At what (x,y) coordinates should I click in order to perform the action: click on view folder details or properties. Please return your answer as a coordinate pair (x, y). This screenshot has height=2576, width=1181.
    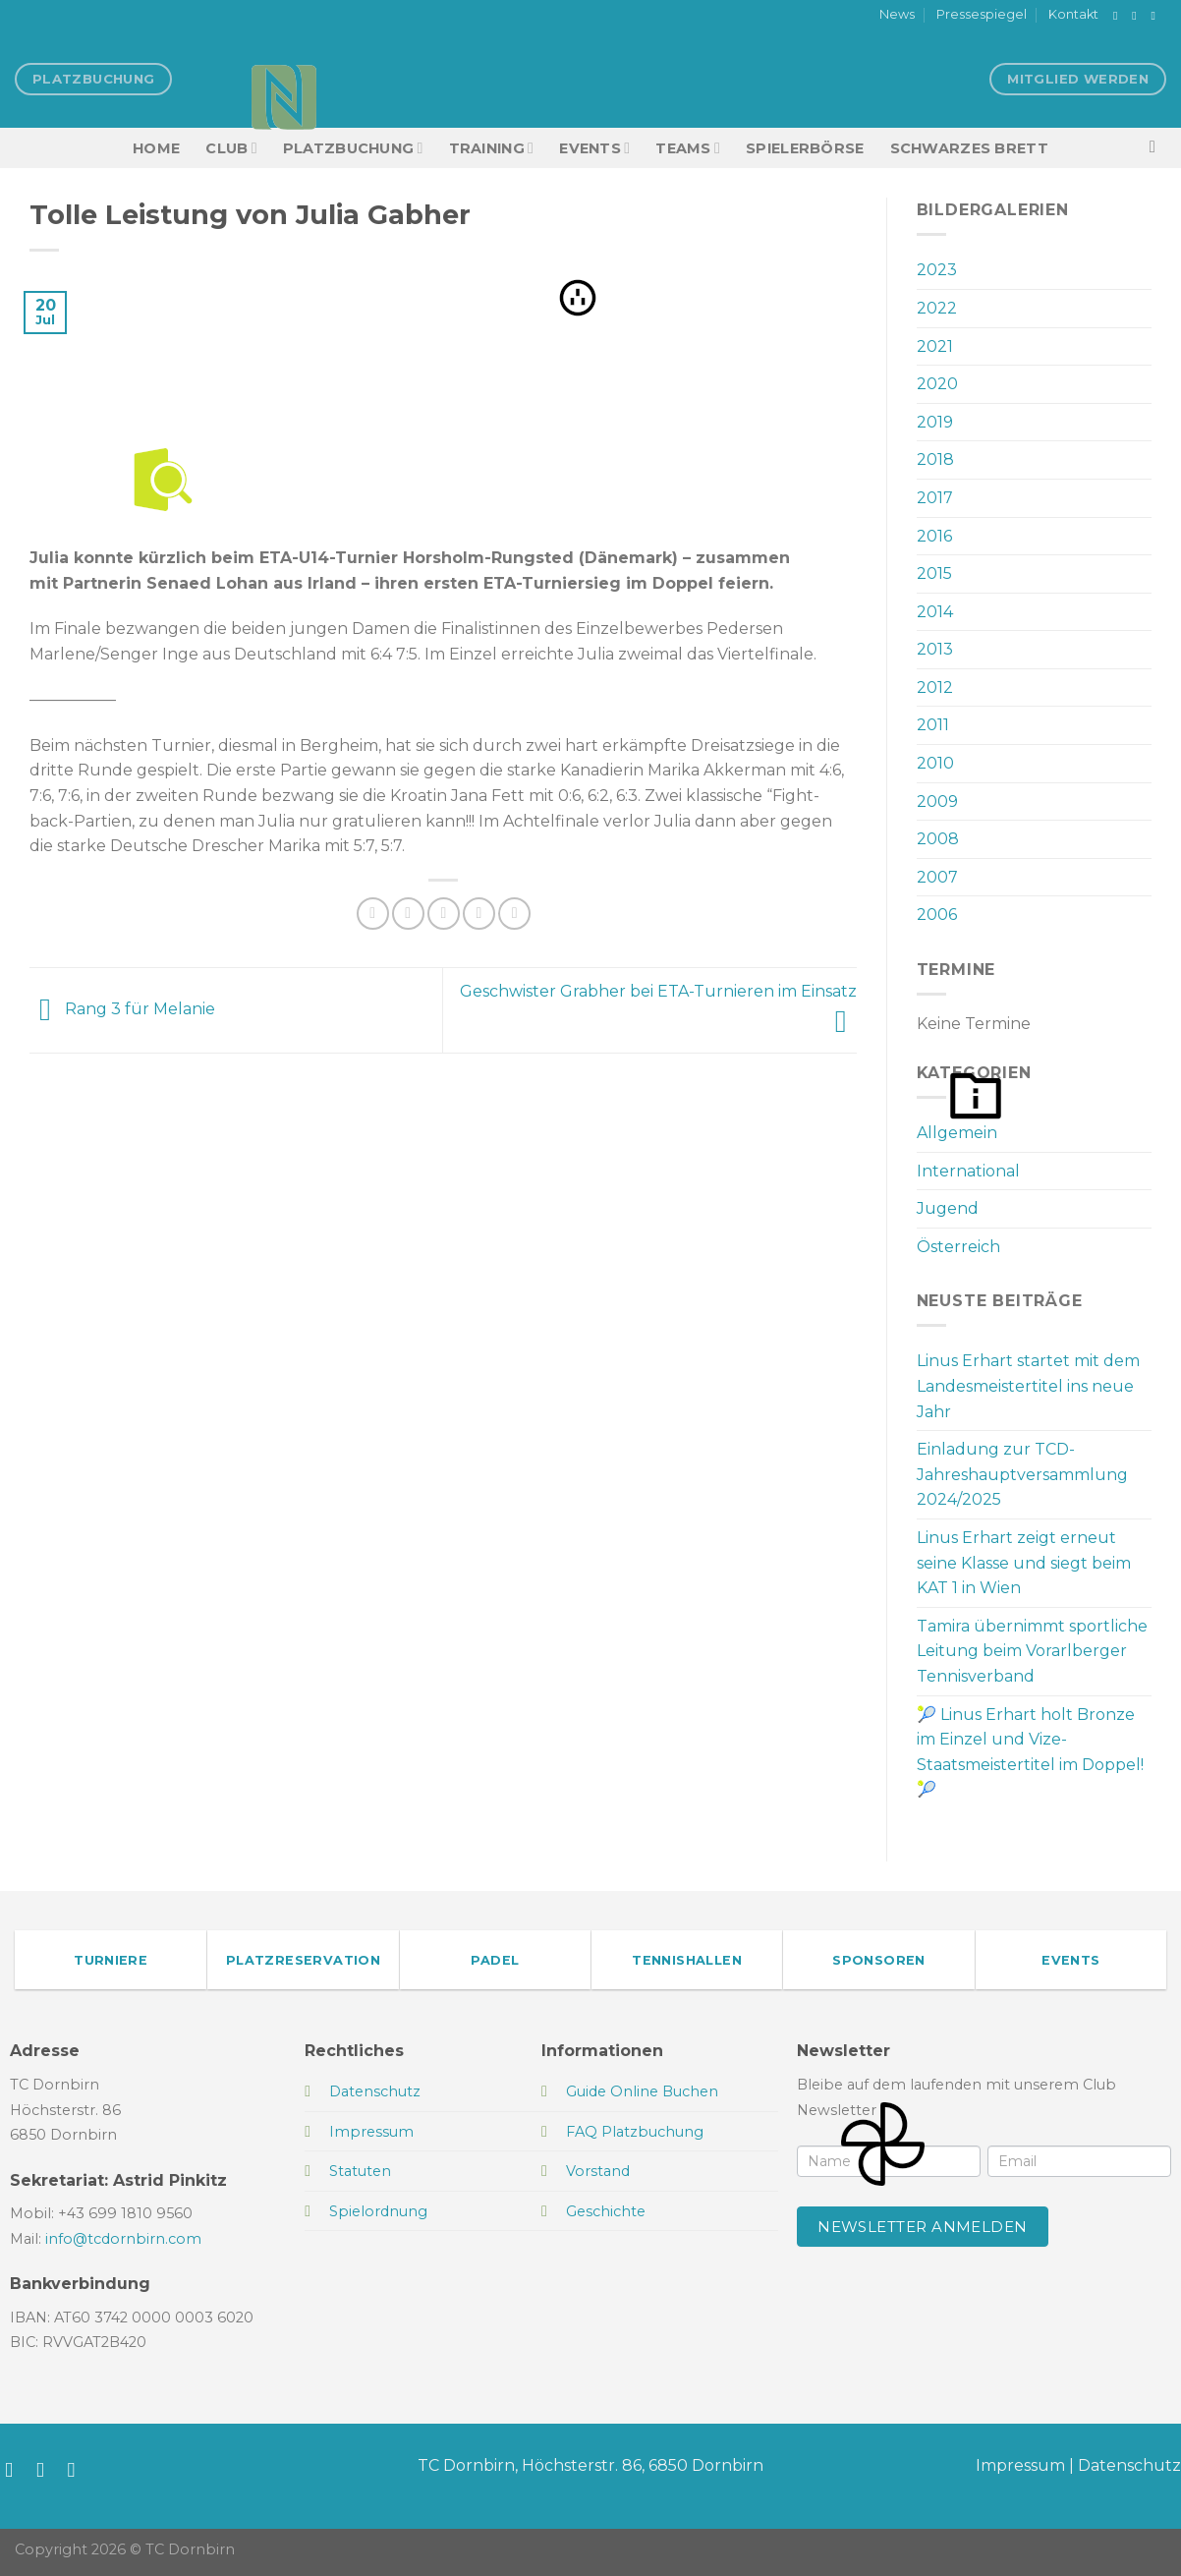
    Looking at the image, I should click on (976, 1096).